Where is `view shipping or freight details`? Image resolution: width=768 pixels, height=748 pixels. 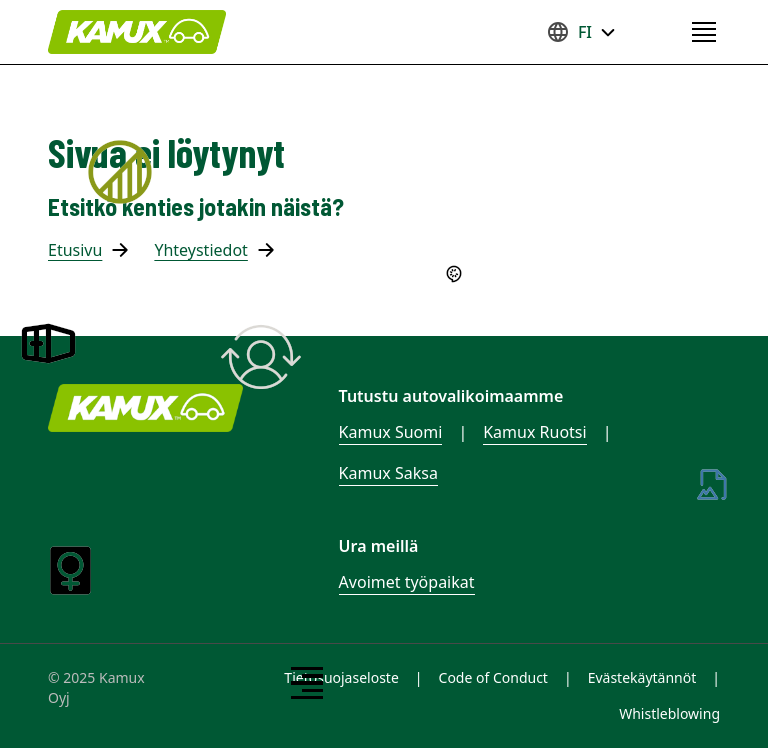 view shipping or freight details is located at coordinates (48, 343).